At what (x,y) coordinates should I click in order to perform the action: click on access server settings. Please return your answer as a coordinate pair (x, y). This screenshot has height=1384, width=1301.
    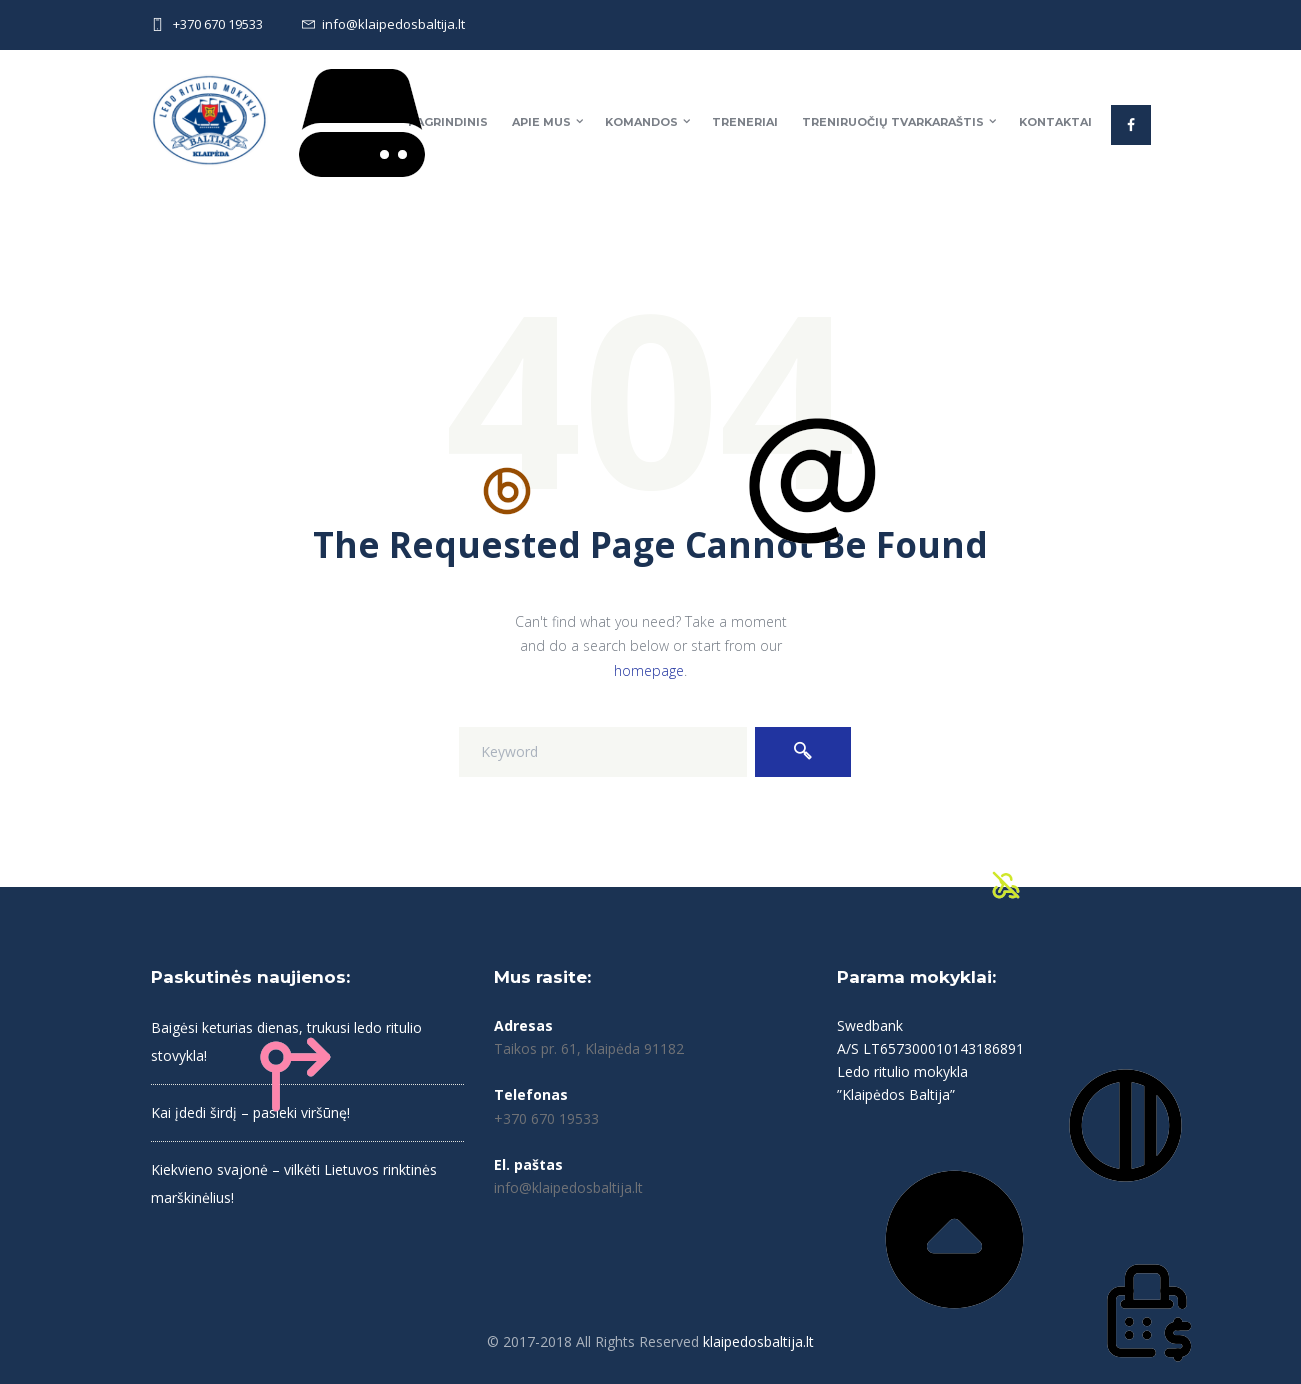
    Looking at the image, I should click on (362, 123).